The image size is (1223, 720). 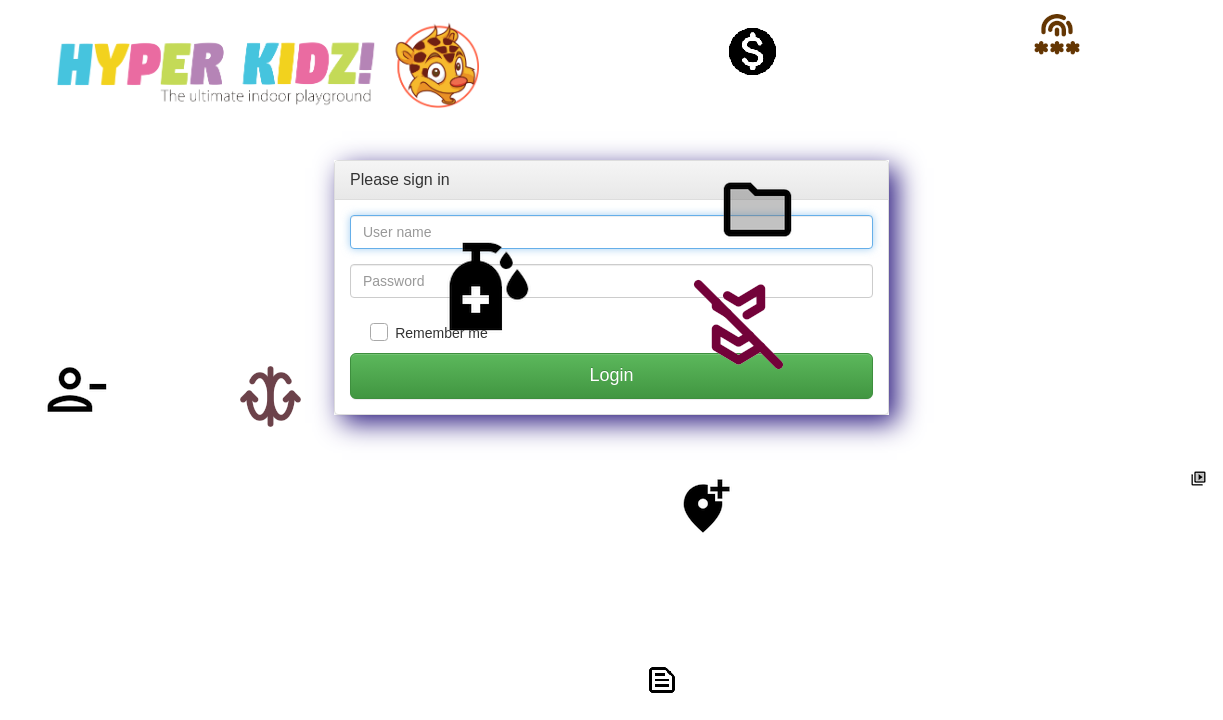 What do you see at coordinates (75, 389) in the screenshot?
I see `remove a contact or friend` at bounding box center [75, 389].